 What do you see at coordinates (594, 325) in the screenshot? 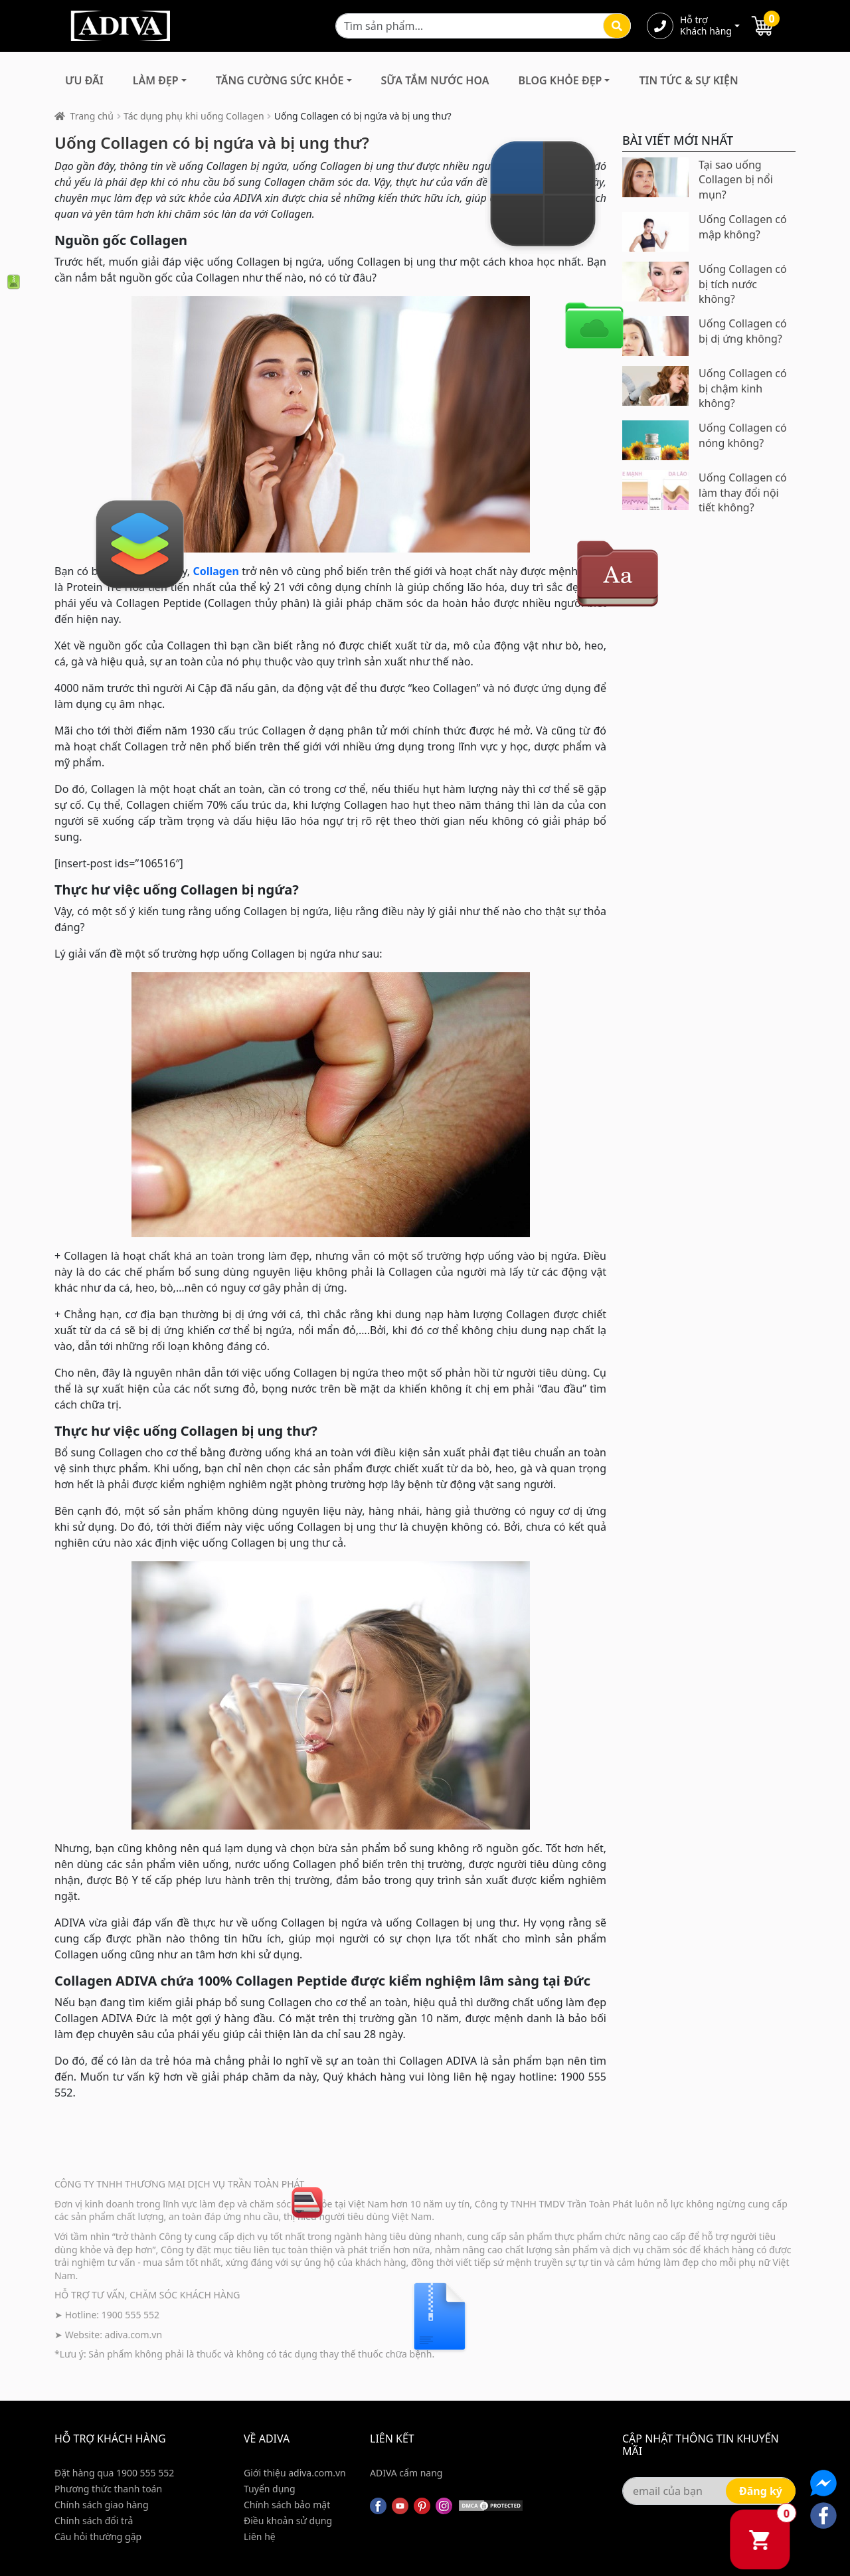
I see `access cloud-synced files and folders` at bounding box center [594, 325].